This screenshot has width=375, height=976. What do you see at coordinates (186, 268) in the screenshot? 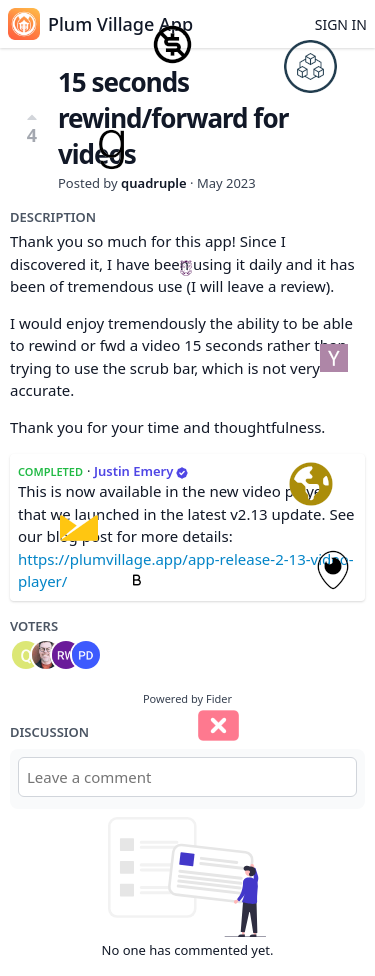
I see `grunt javascript task runner logo` at bounding box center [186, 268].